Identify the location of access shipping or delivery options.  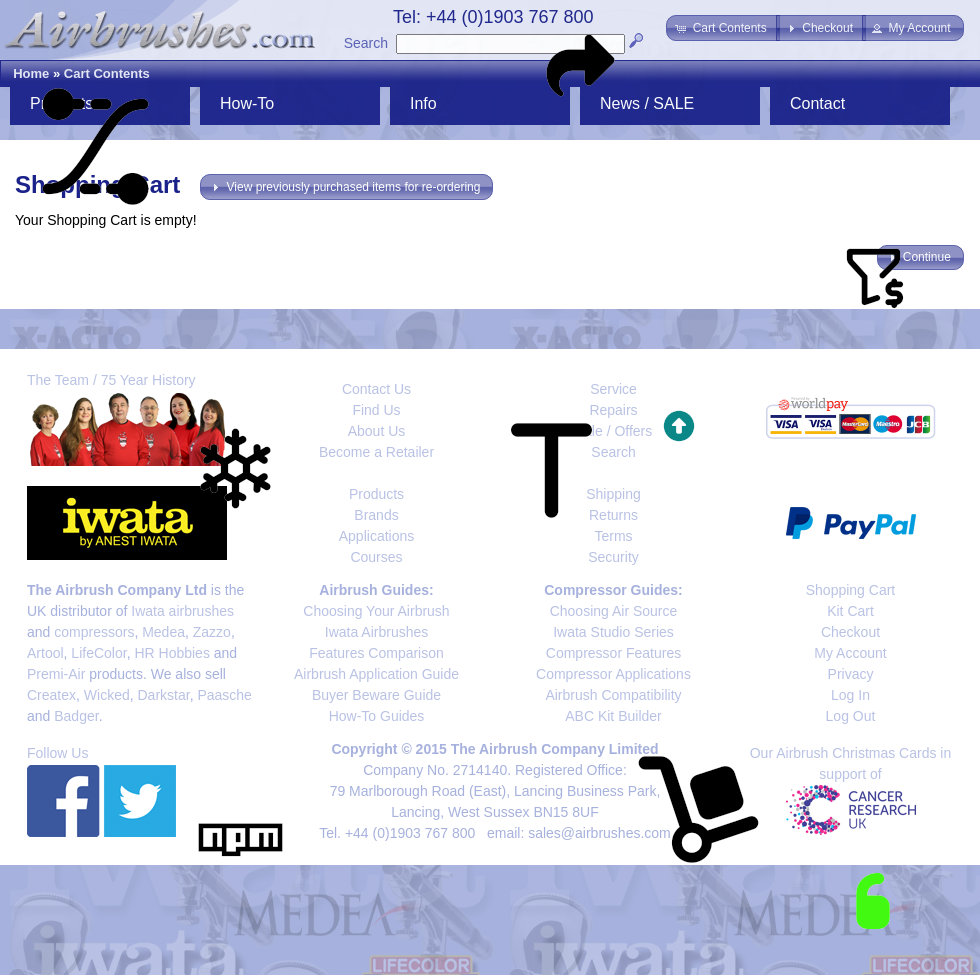
(698, 809).